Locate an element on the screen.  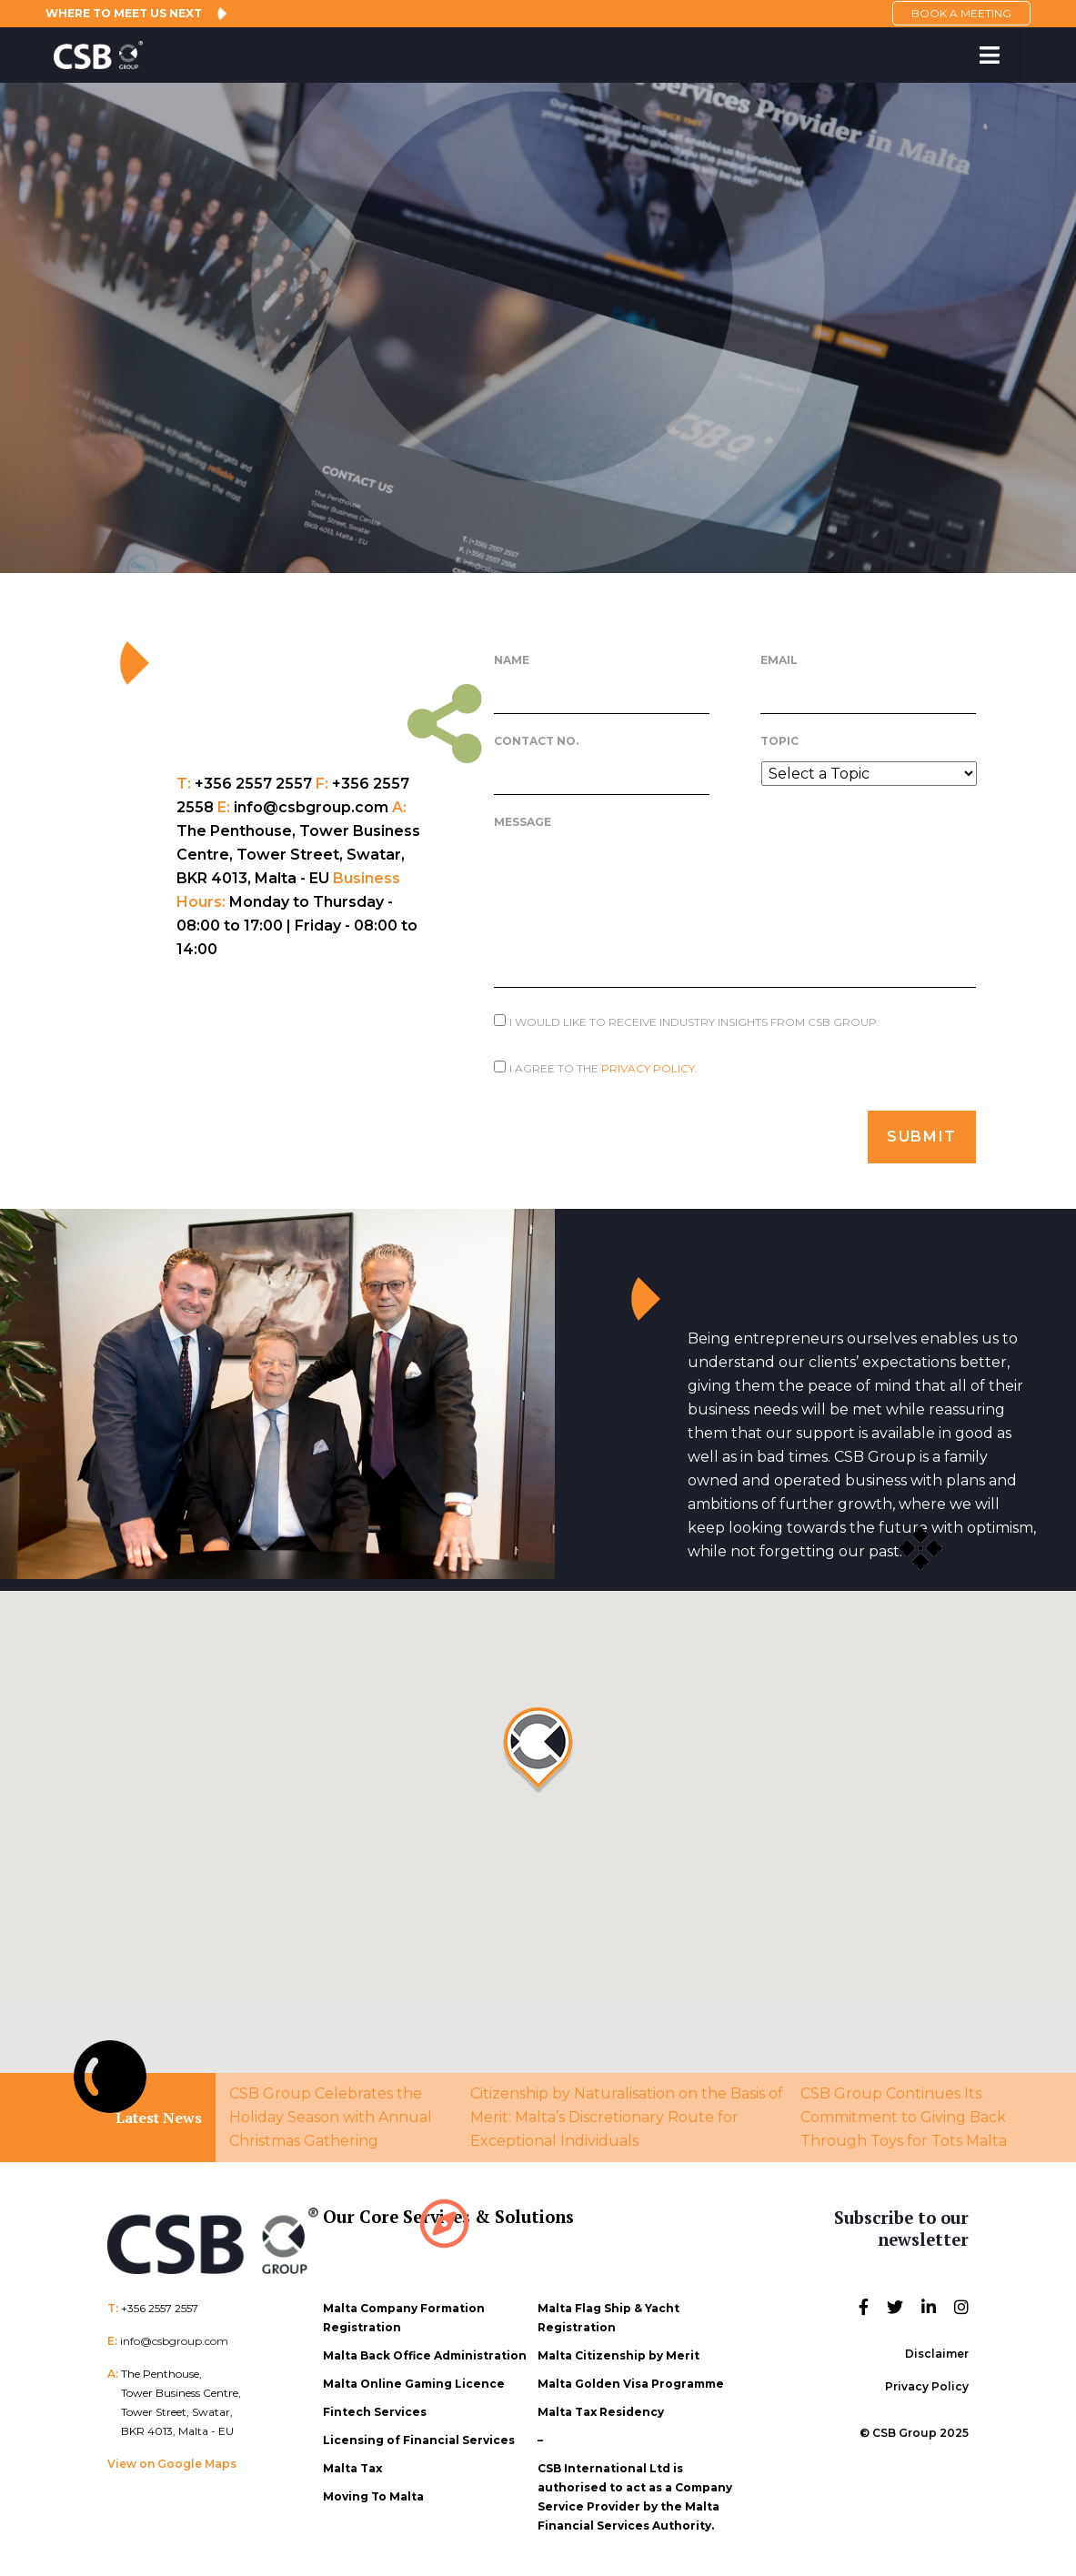
apply inner shadow effect to the left side is located at coordinates (110, 2077).